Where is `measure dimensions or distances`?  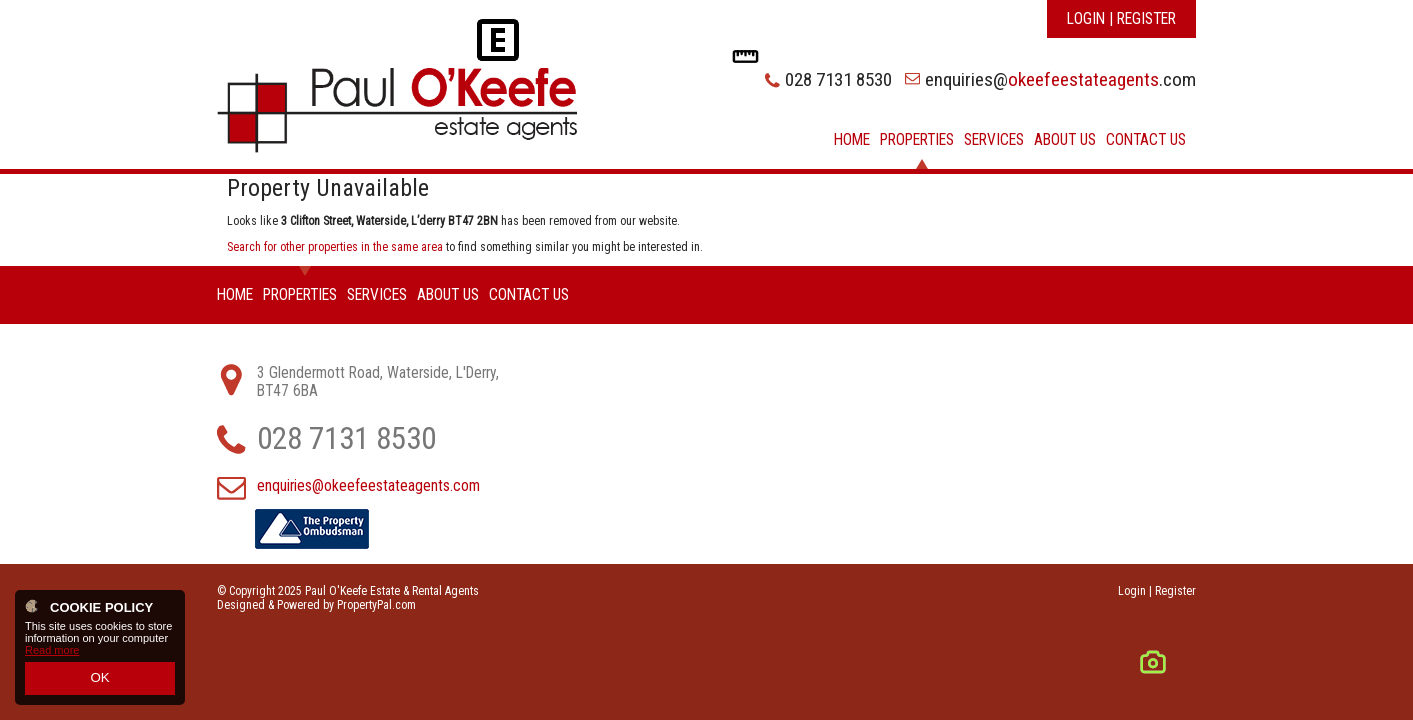 measure dimensions or distances is located at coordinates (745, 56).